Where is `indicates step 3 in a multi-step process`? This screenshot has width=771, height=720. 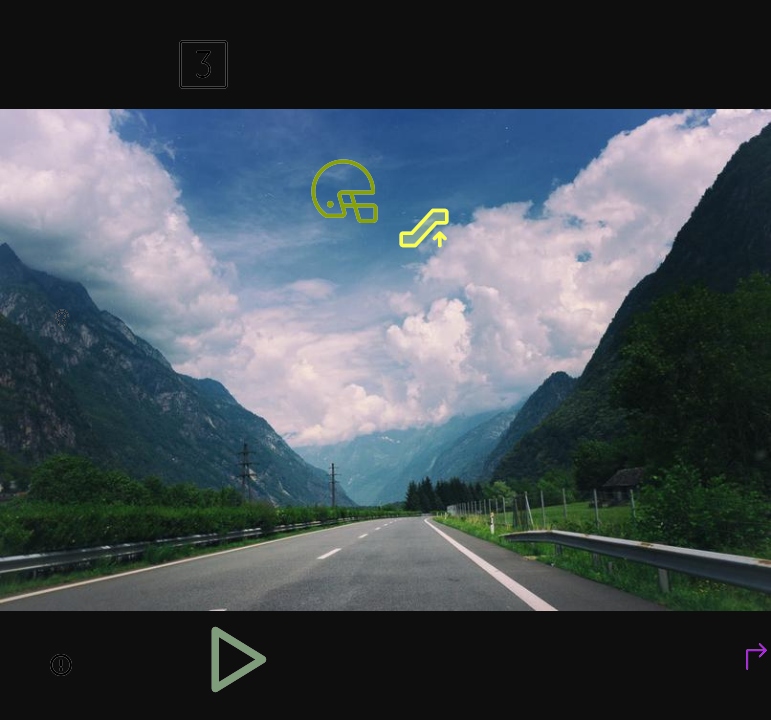 indicates step 3 in a multi-step process is located at coordinates (203, 64).